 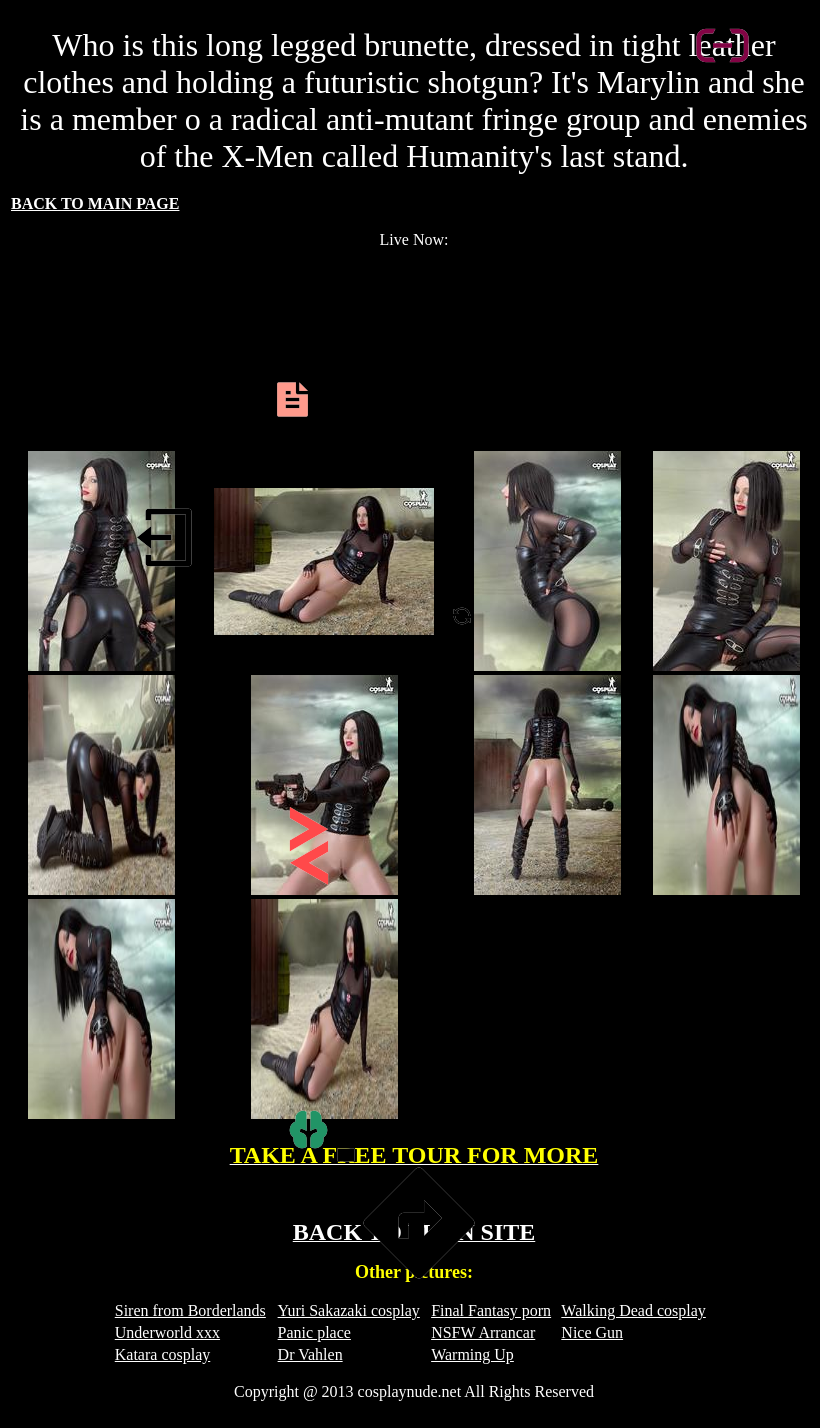 I want to click on undo or revert to previous state, so click(x=462, y=616).